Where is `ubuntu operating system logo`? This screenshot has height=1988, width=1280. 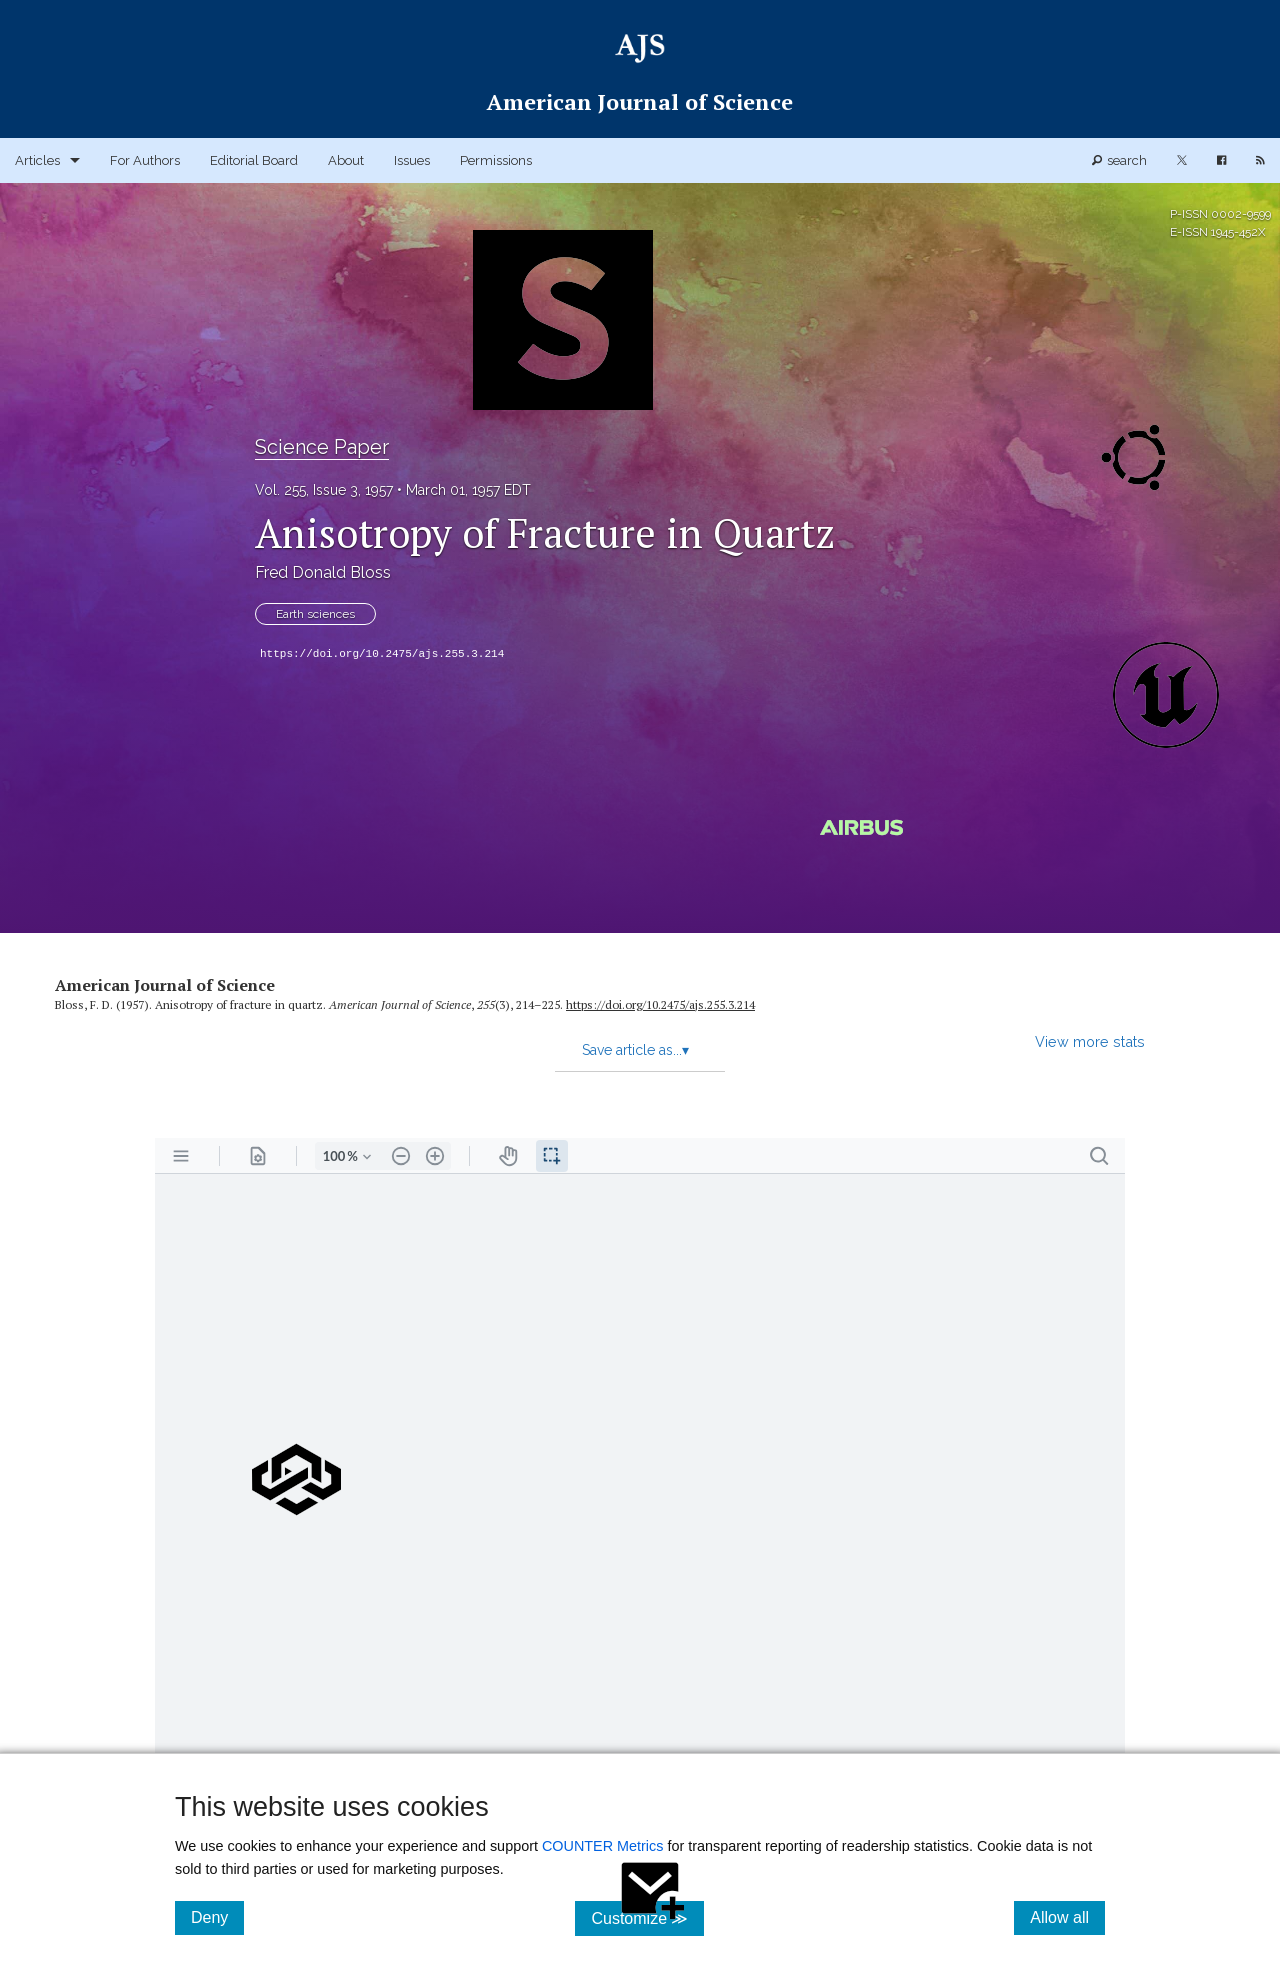
ubuntu operating system logo is located at coordinates (1138, 457).